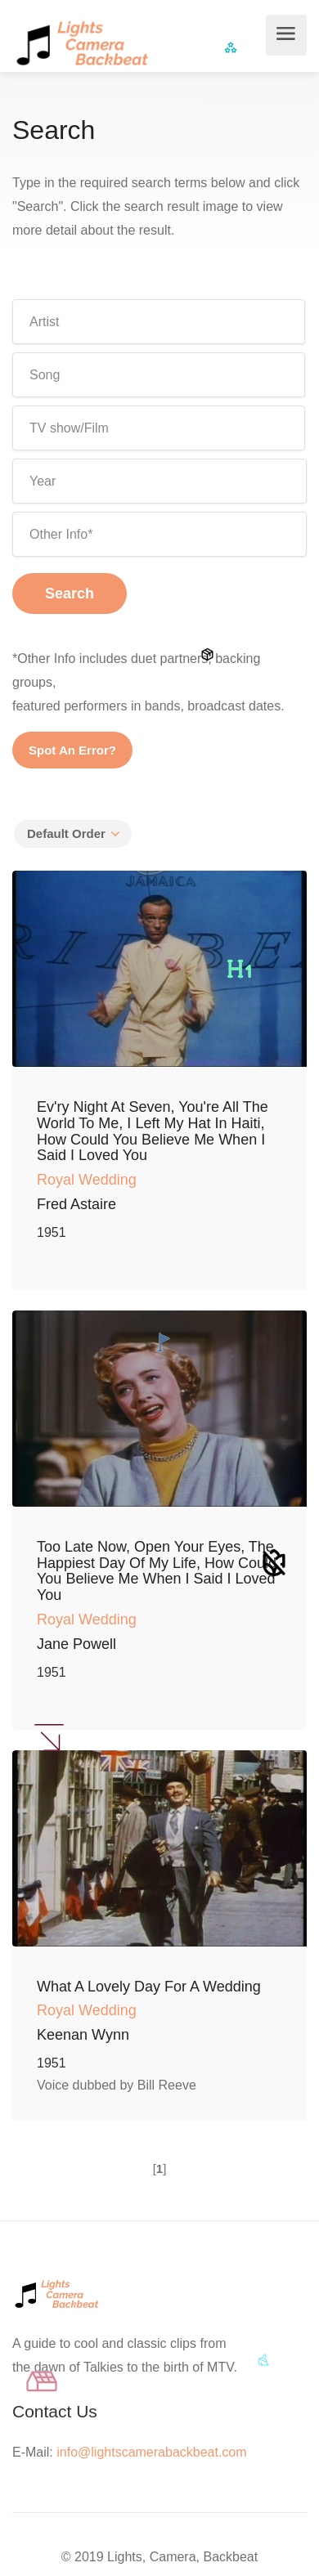  I want to click on indicates gluten-free or grain-free option, so click(274, 1563).